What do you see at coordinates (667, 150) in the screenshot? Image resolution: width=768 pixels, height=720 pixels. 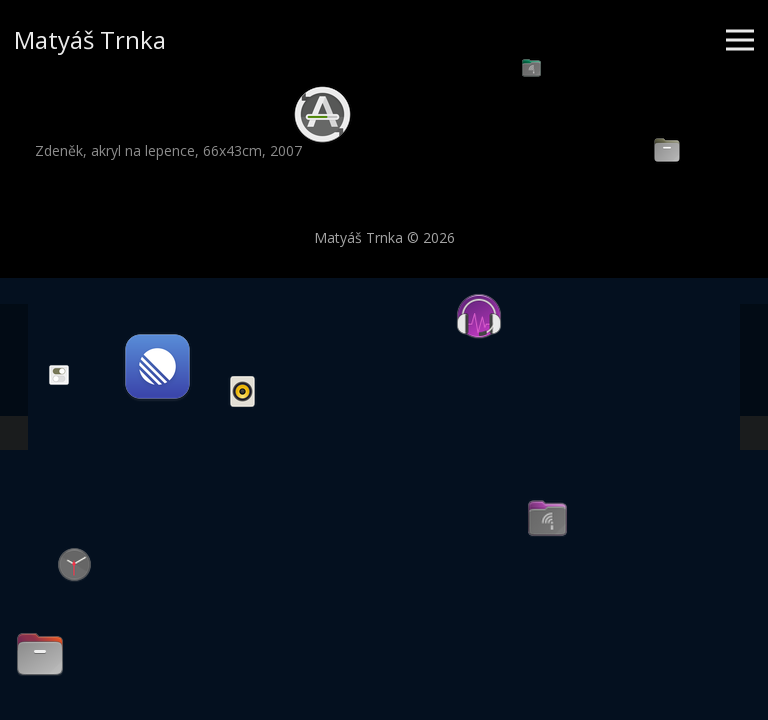 I see `open the Nautilus file manager` at bounding box center [667, 150].